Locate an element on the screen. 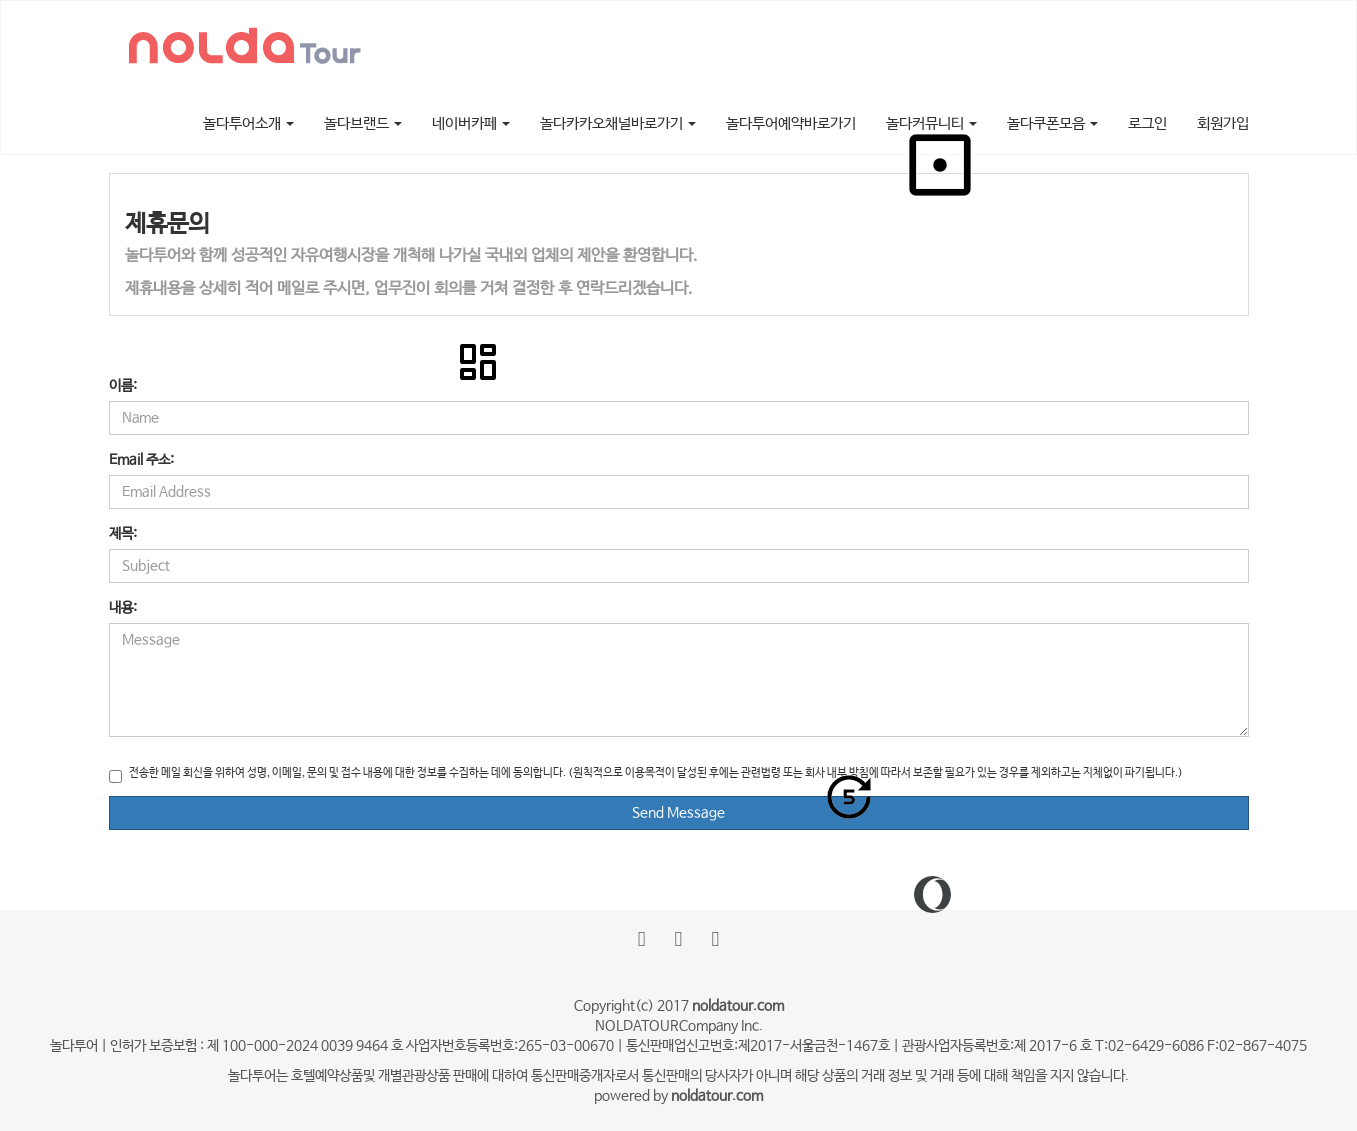 The height and width of the screenshot is (1131, 1357). open Opera browser is located at coordinates (932, 894).